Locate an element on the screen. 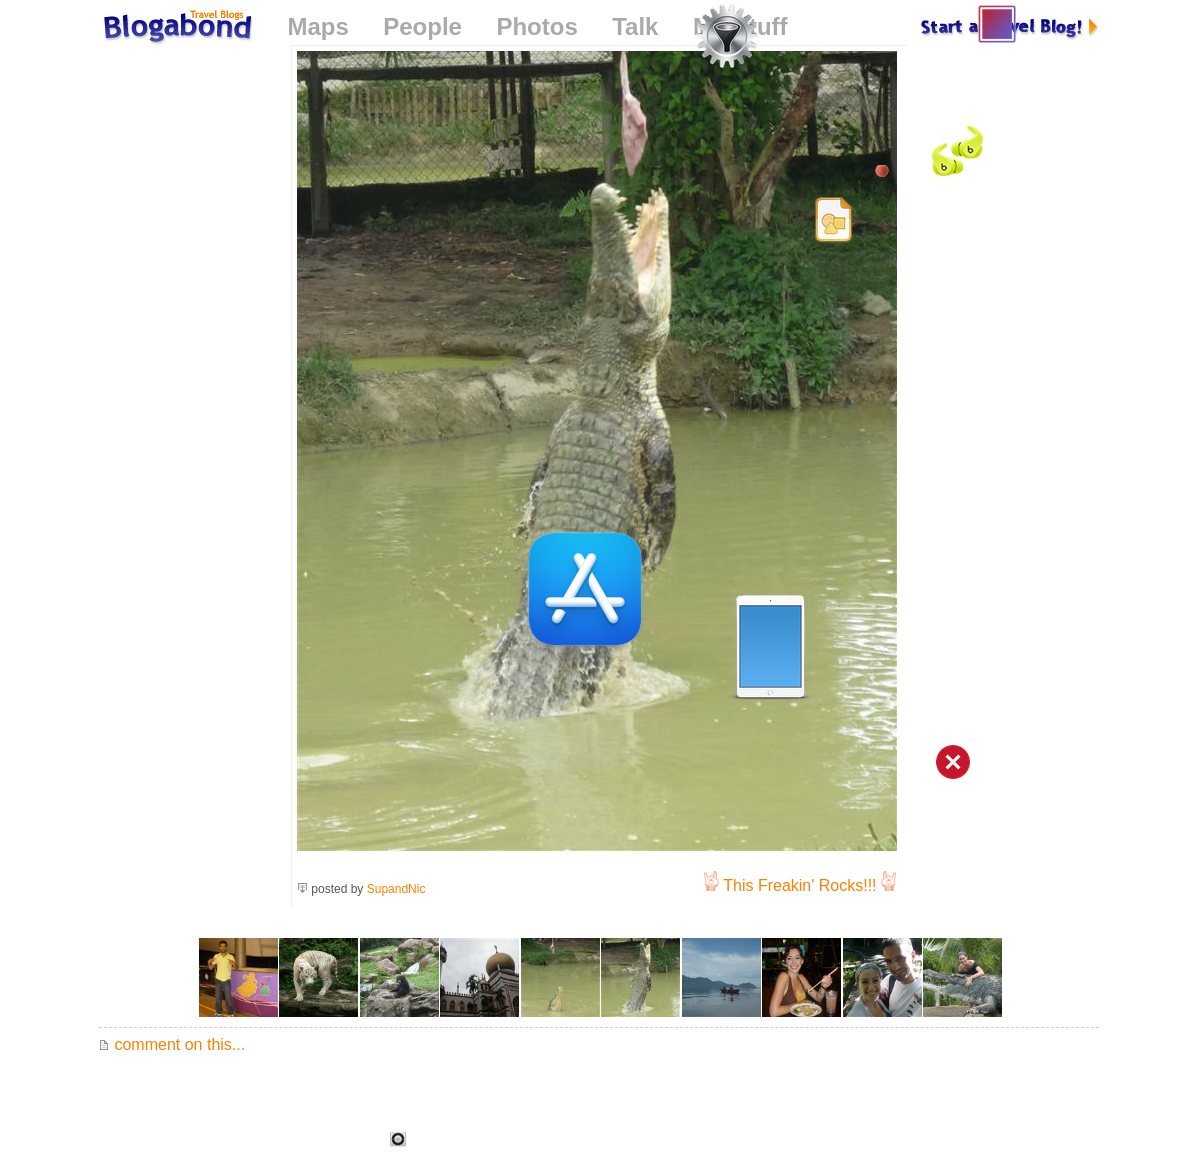 This screenshot has height=1164, width=1198. iPod shuffle device connected is located at coordinates (398, 1139).